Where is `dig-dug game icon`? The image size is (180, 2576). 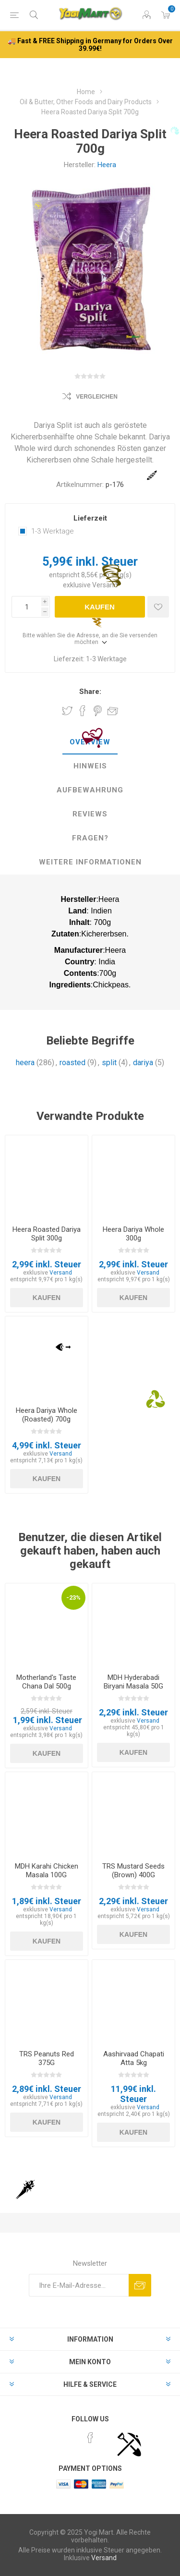
dig-dug game icon is located at coordinates (129, 2444).